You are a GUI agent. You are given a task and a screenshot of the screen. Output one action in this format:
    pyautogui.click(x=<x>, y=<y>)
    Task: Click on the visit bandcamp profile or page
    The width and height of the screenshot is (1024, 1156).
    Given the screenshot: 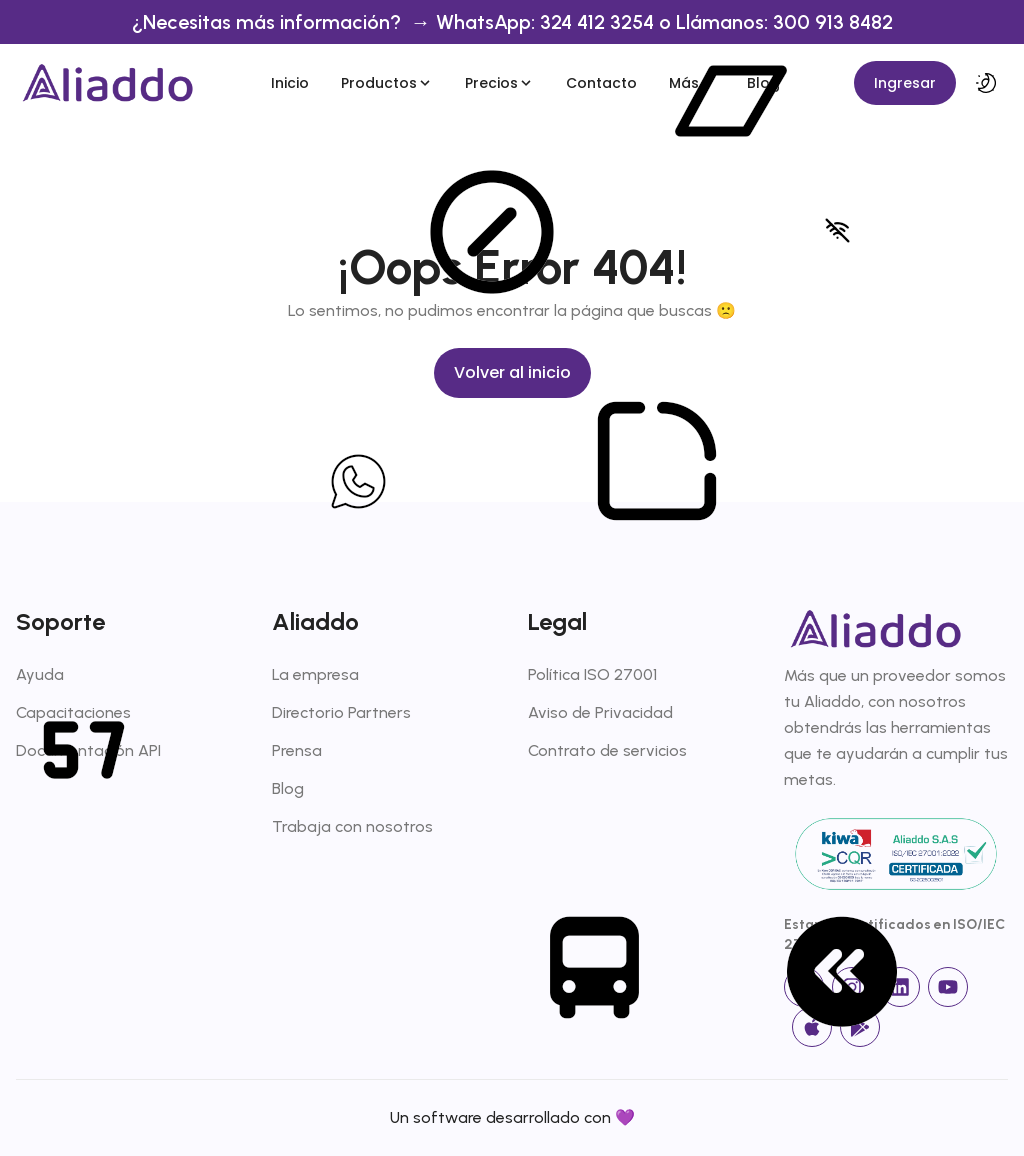 What is the action you would take?
    pyautogui.click(x=731, y=101)
    